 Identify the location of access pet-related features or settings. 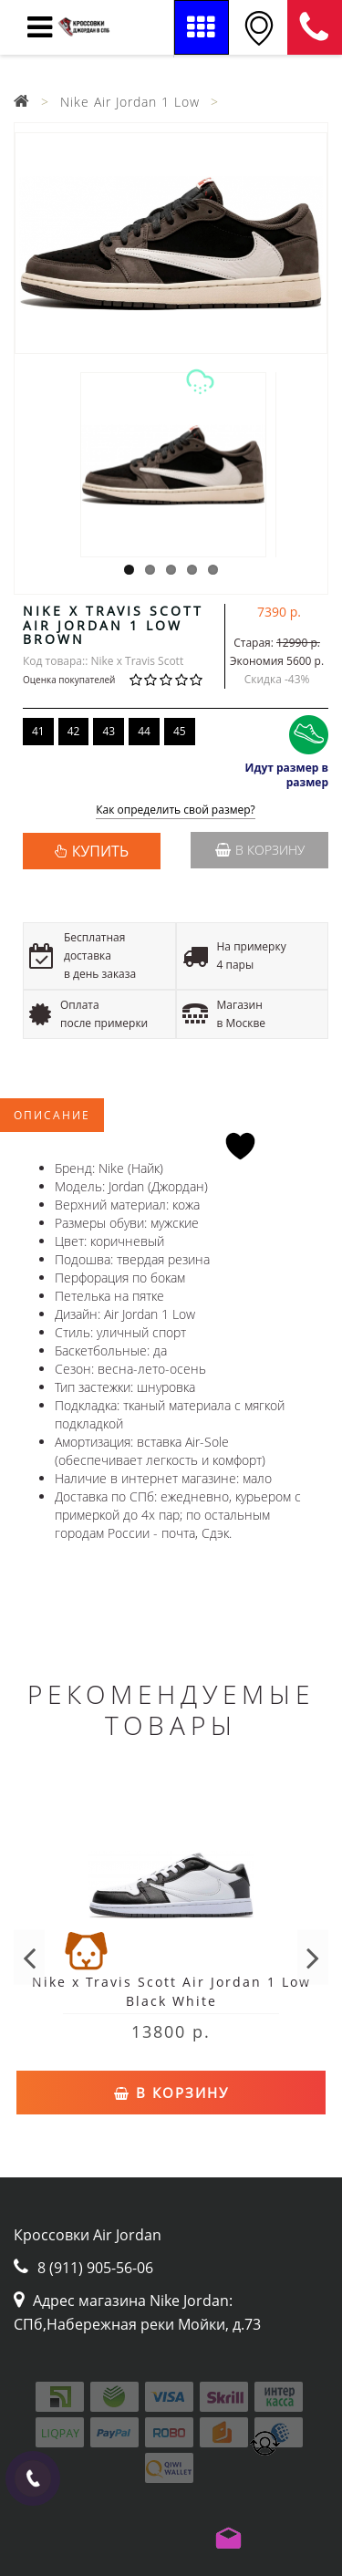
(86, 1951).